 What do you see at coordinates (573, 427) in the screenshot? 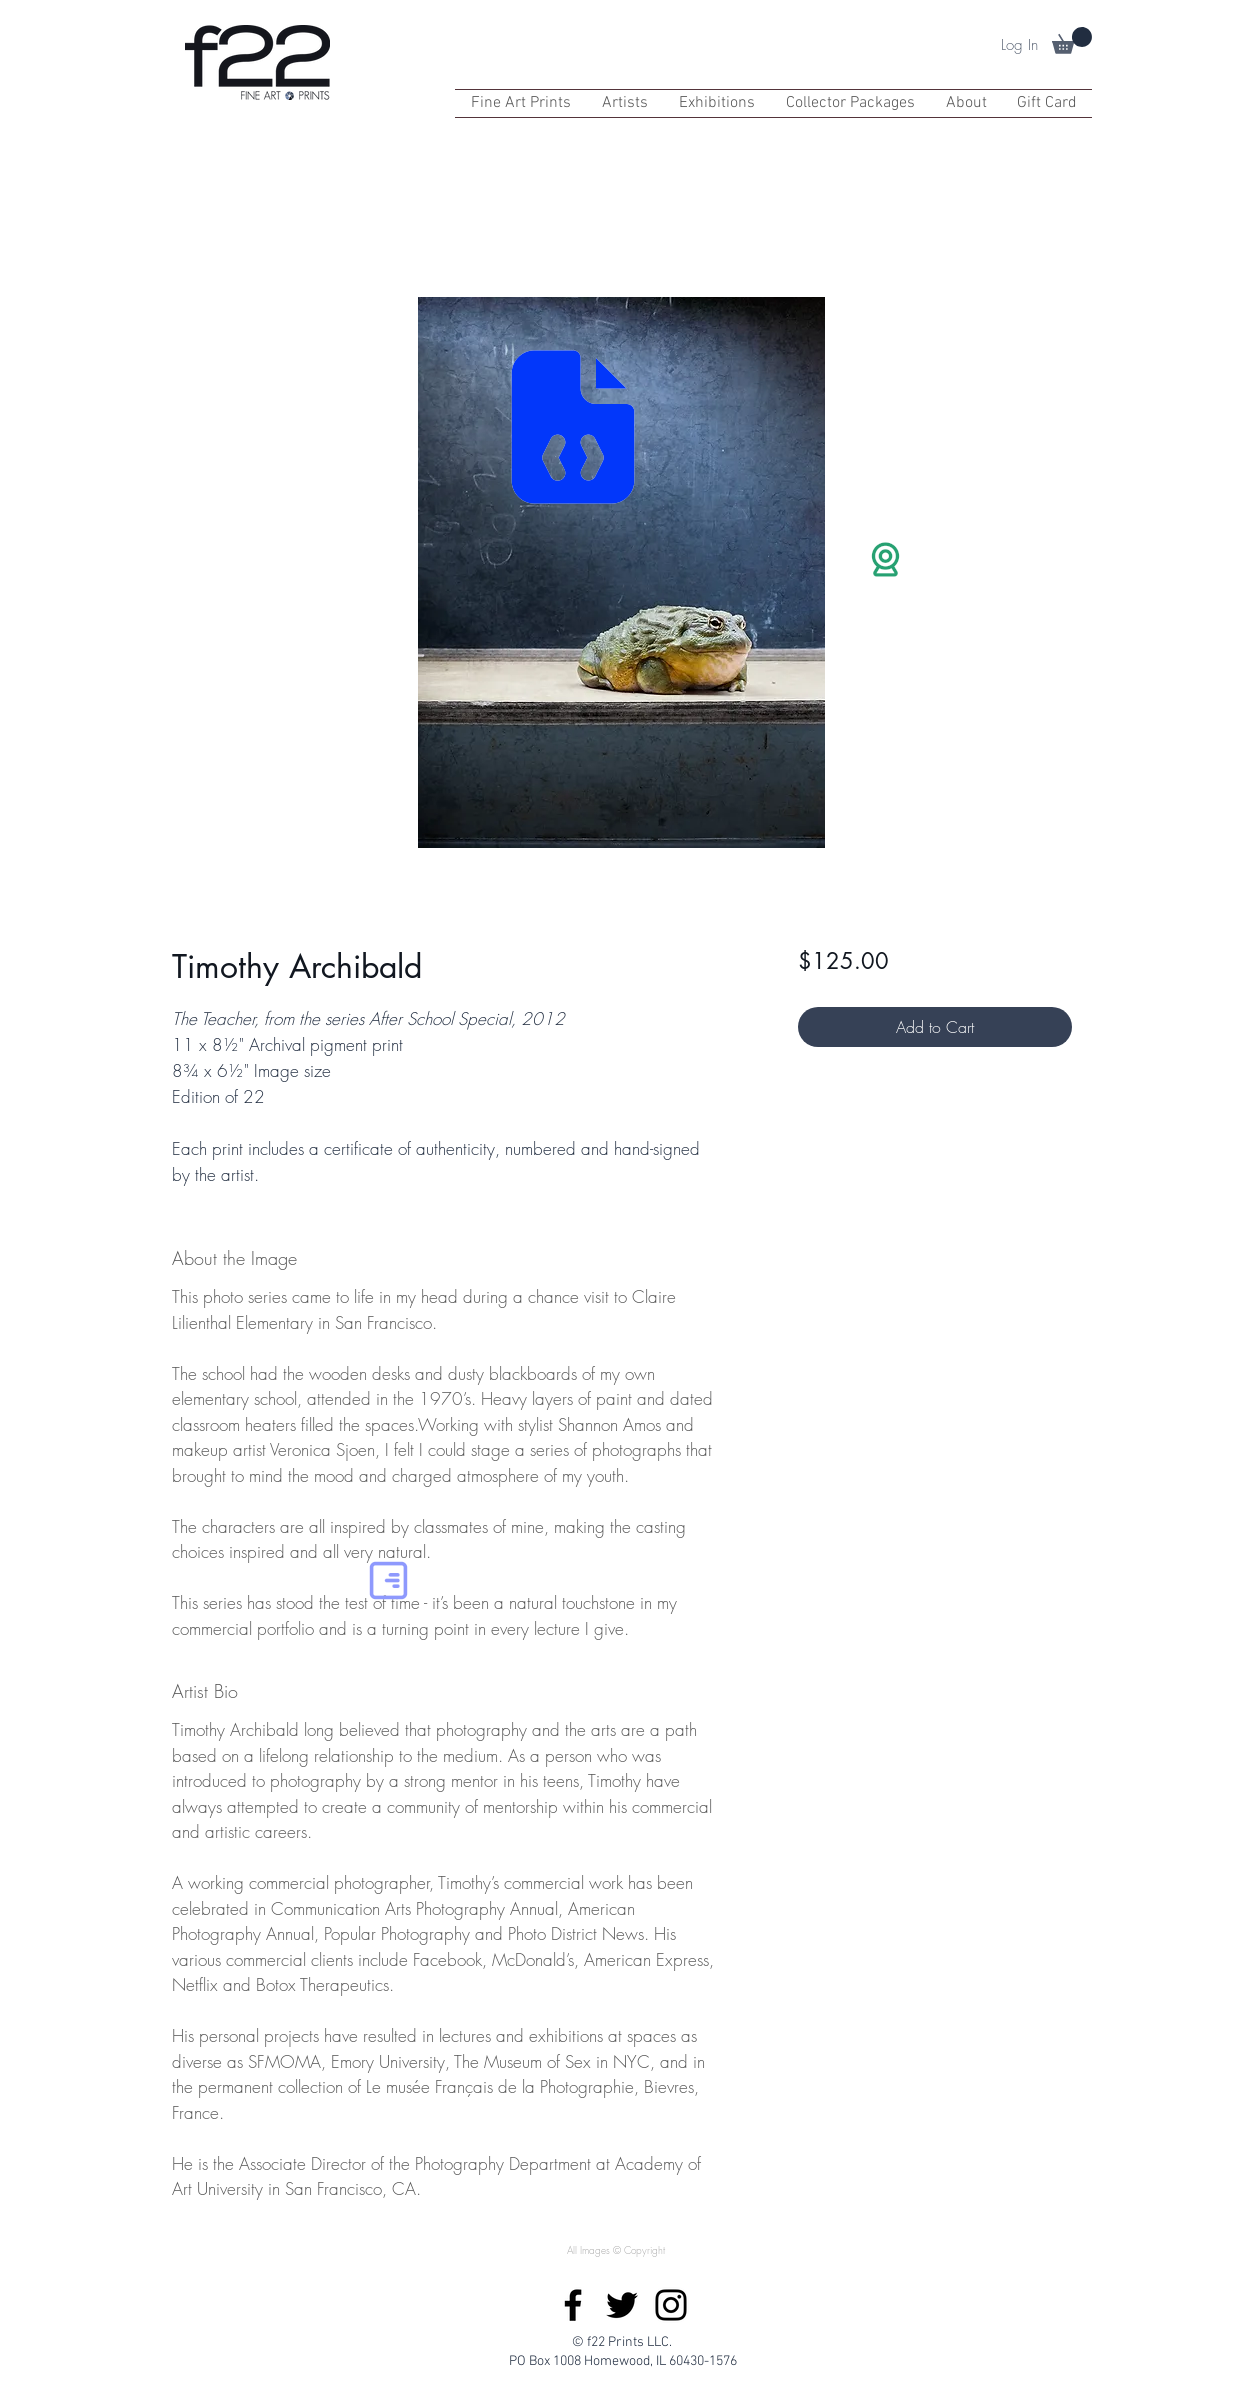
I see `view source code file` at bounding box center [573, 427].